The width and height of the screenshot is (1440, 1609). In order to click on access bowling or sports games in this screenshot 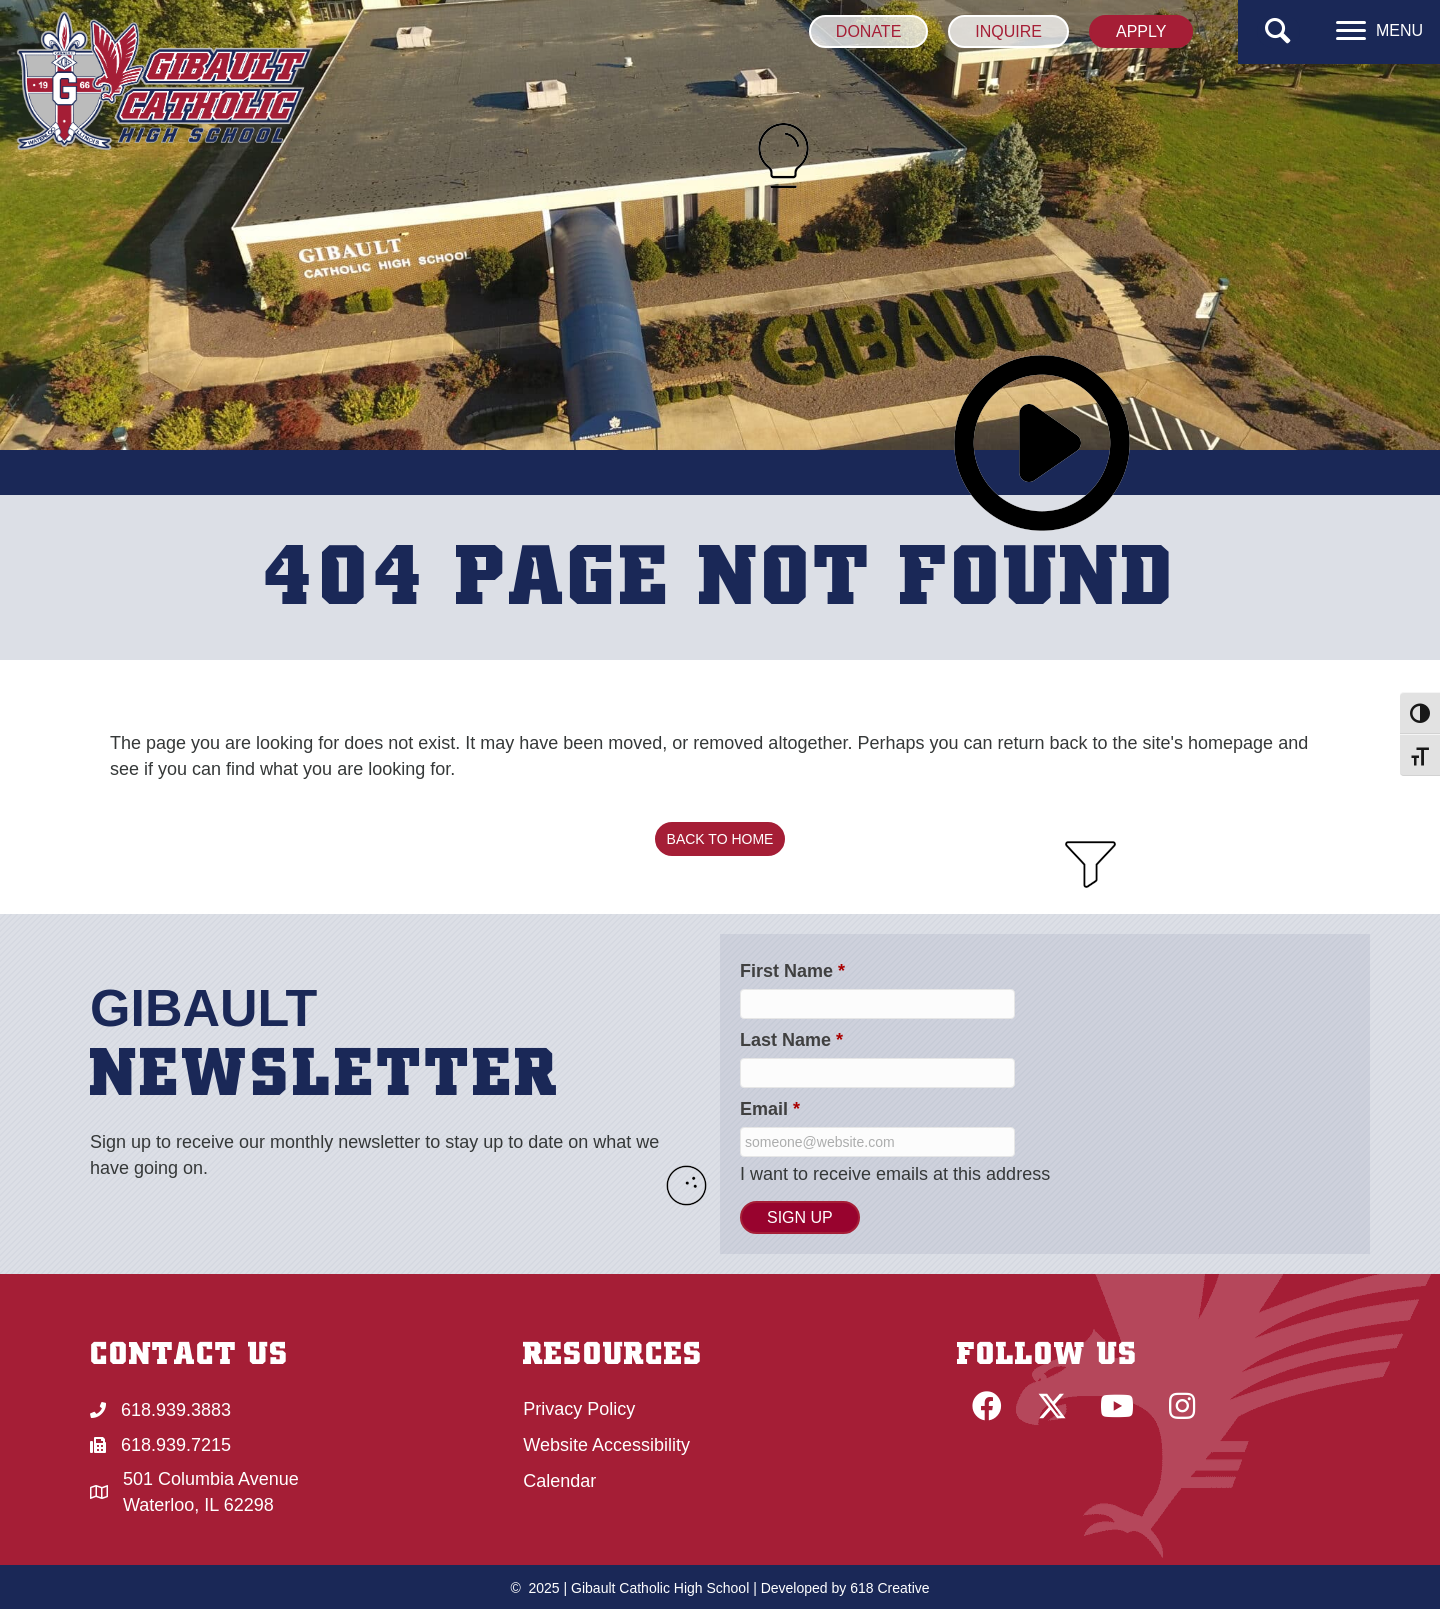, I will do `click(686, 1185)`.